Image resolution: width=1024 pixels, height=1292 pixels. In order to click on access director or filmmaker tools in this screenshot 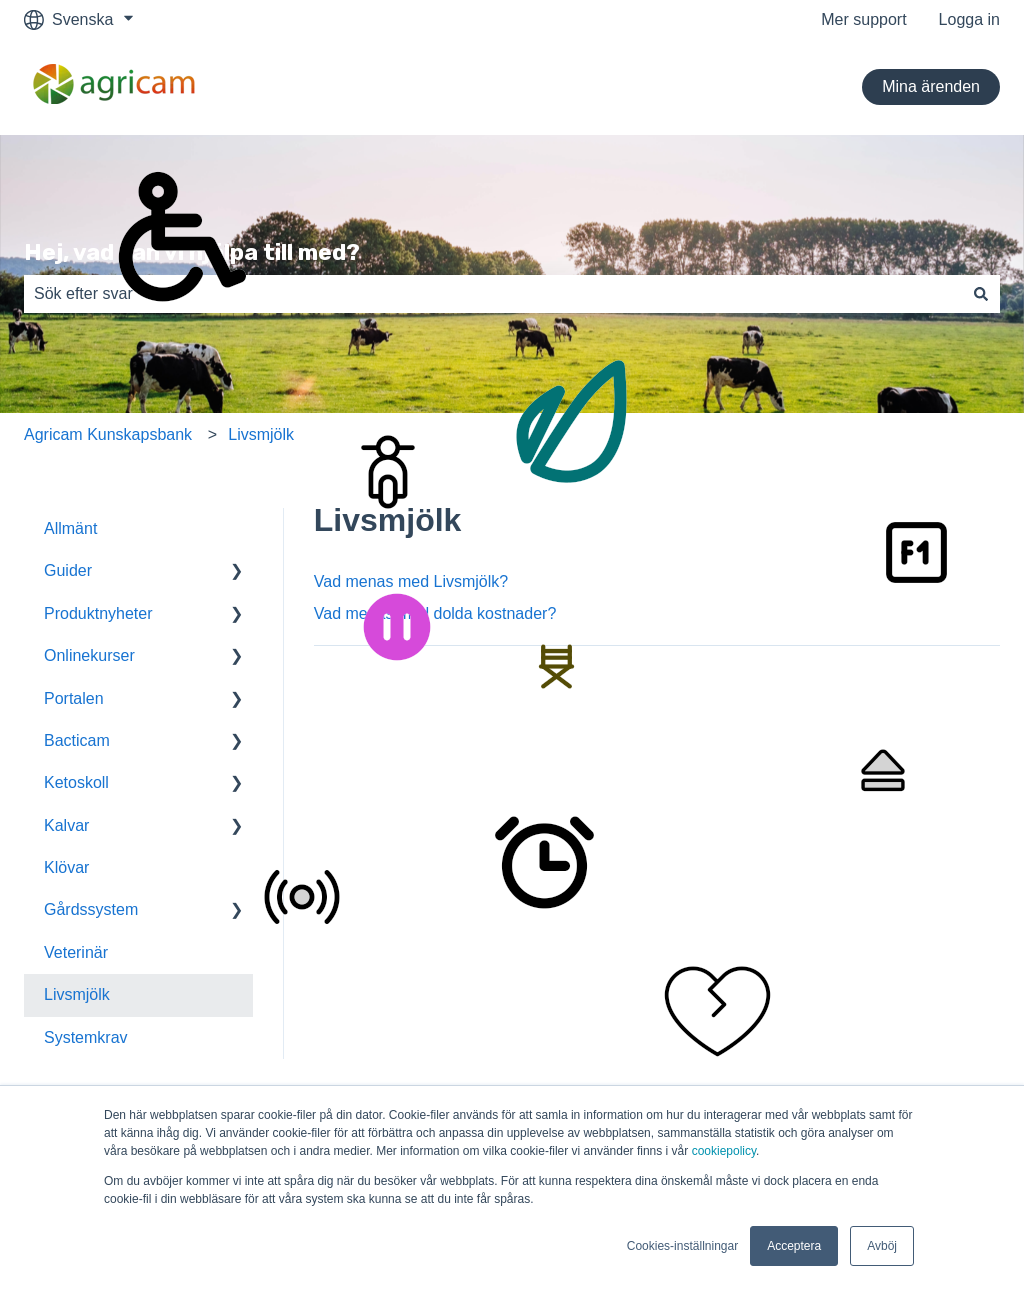, I will do `click(556, 666)`.